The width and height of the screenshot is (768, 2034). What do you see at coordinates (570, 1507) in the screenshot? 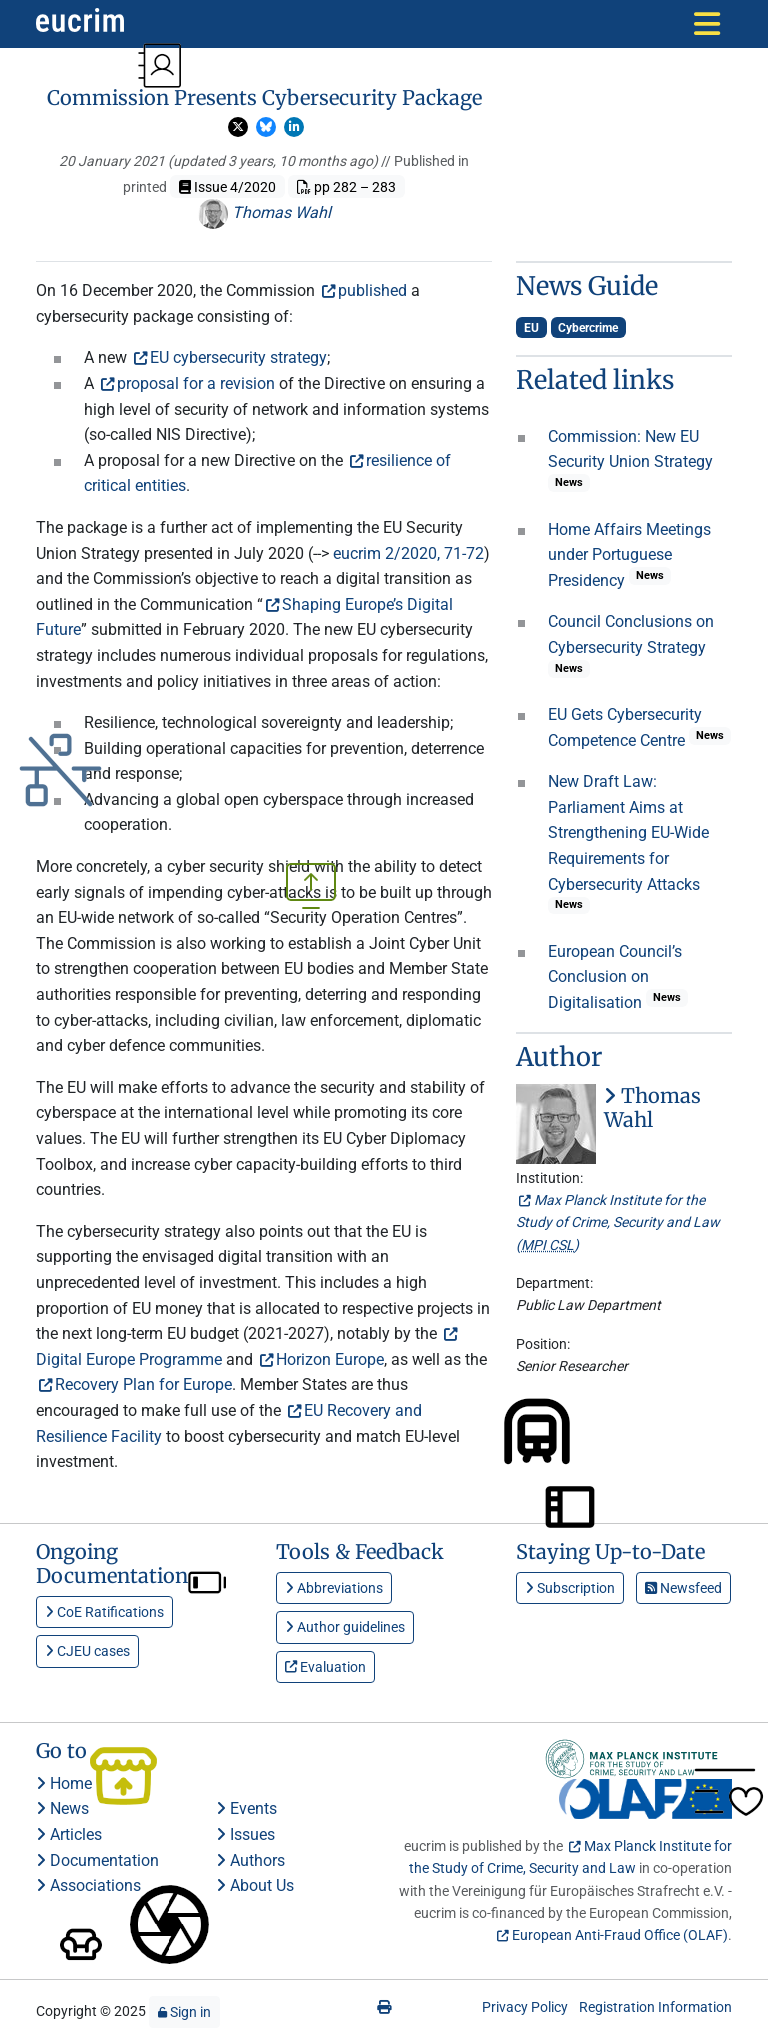
I see `toggle sidebar visibility` at bounding box center [570, 1507].